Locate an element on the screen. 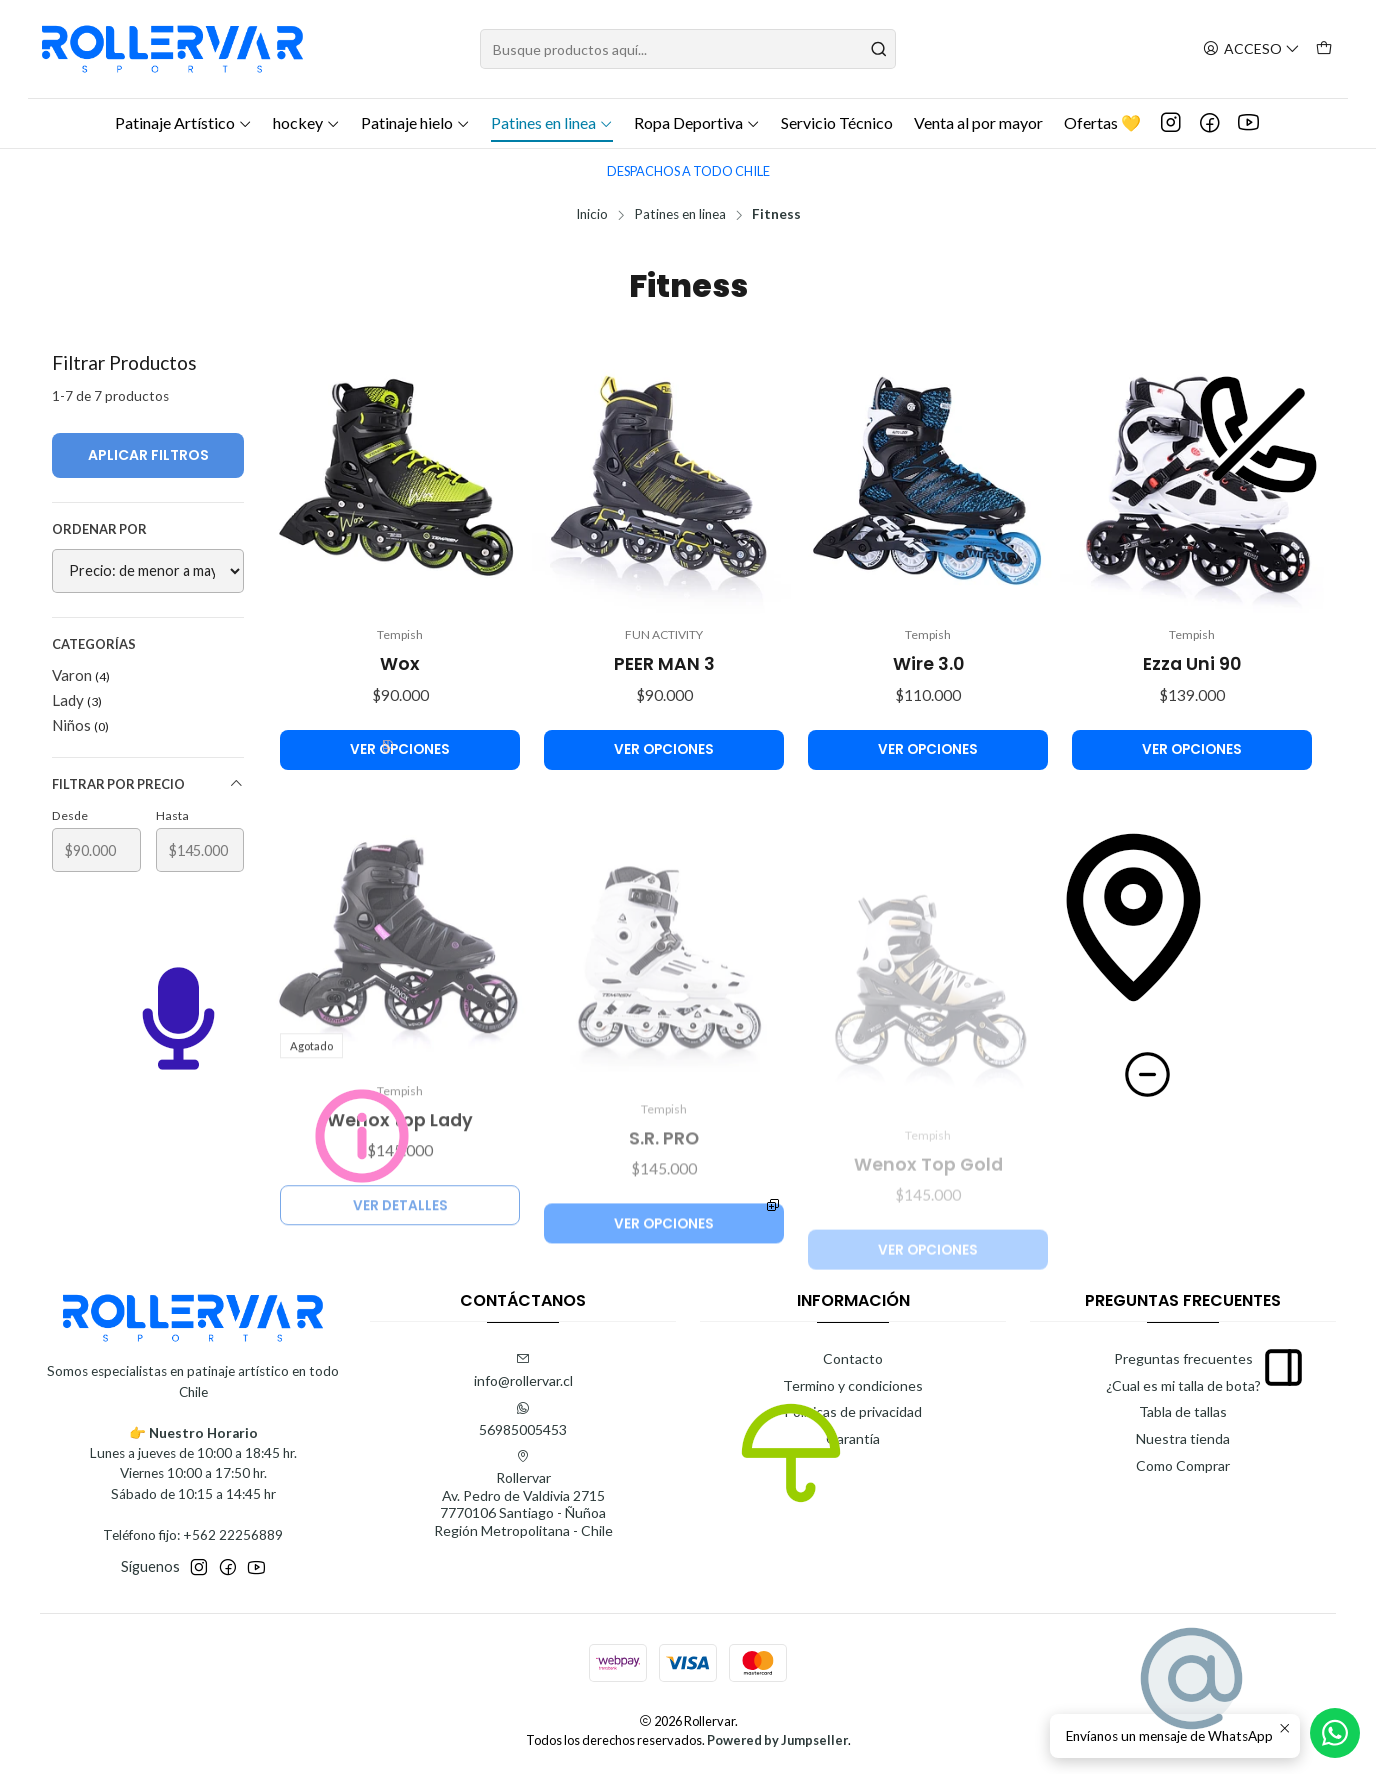  view more information is located at coordinates (362, 1136).